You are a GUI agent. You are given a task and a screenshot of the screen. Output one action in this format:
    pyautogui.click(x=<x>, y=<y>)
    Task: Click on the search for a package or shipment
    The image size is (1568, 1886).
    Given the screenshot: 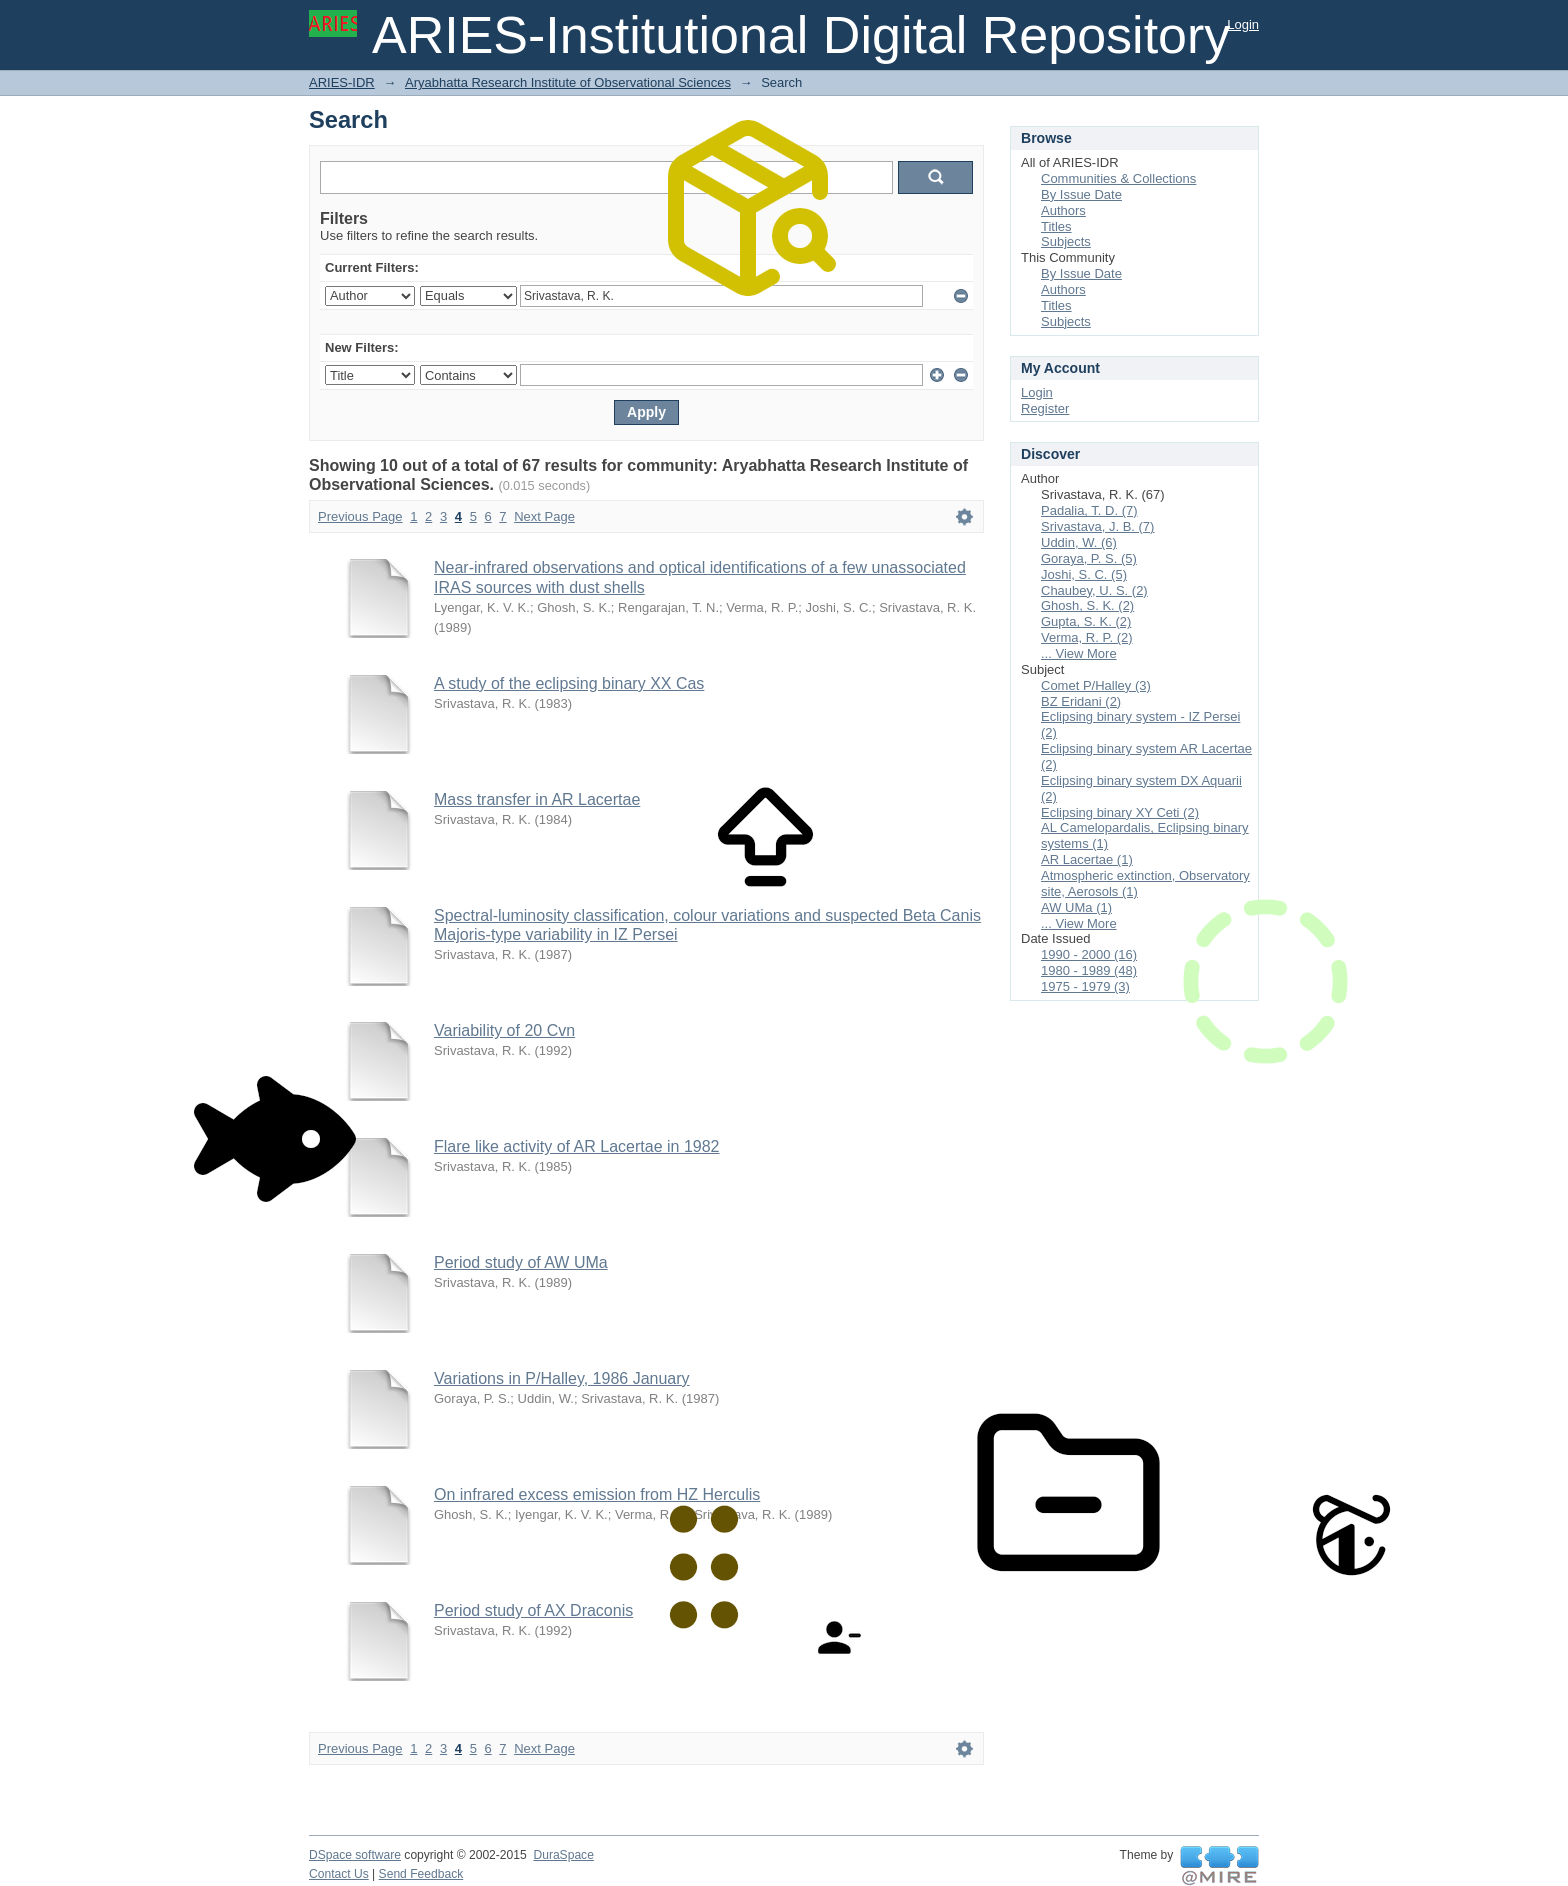 What is the action you would take?
    pyautogui.click(x=748, y=208)
    